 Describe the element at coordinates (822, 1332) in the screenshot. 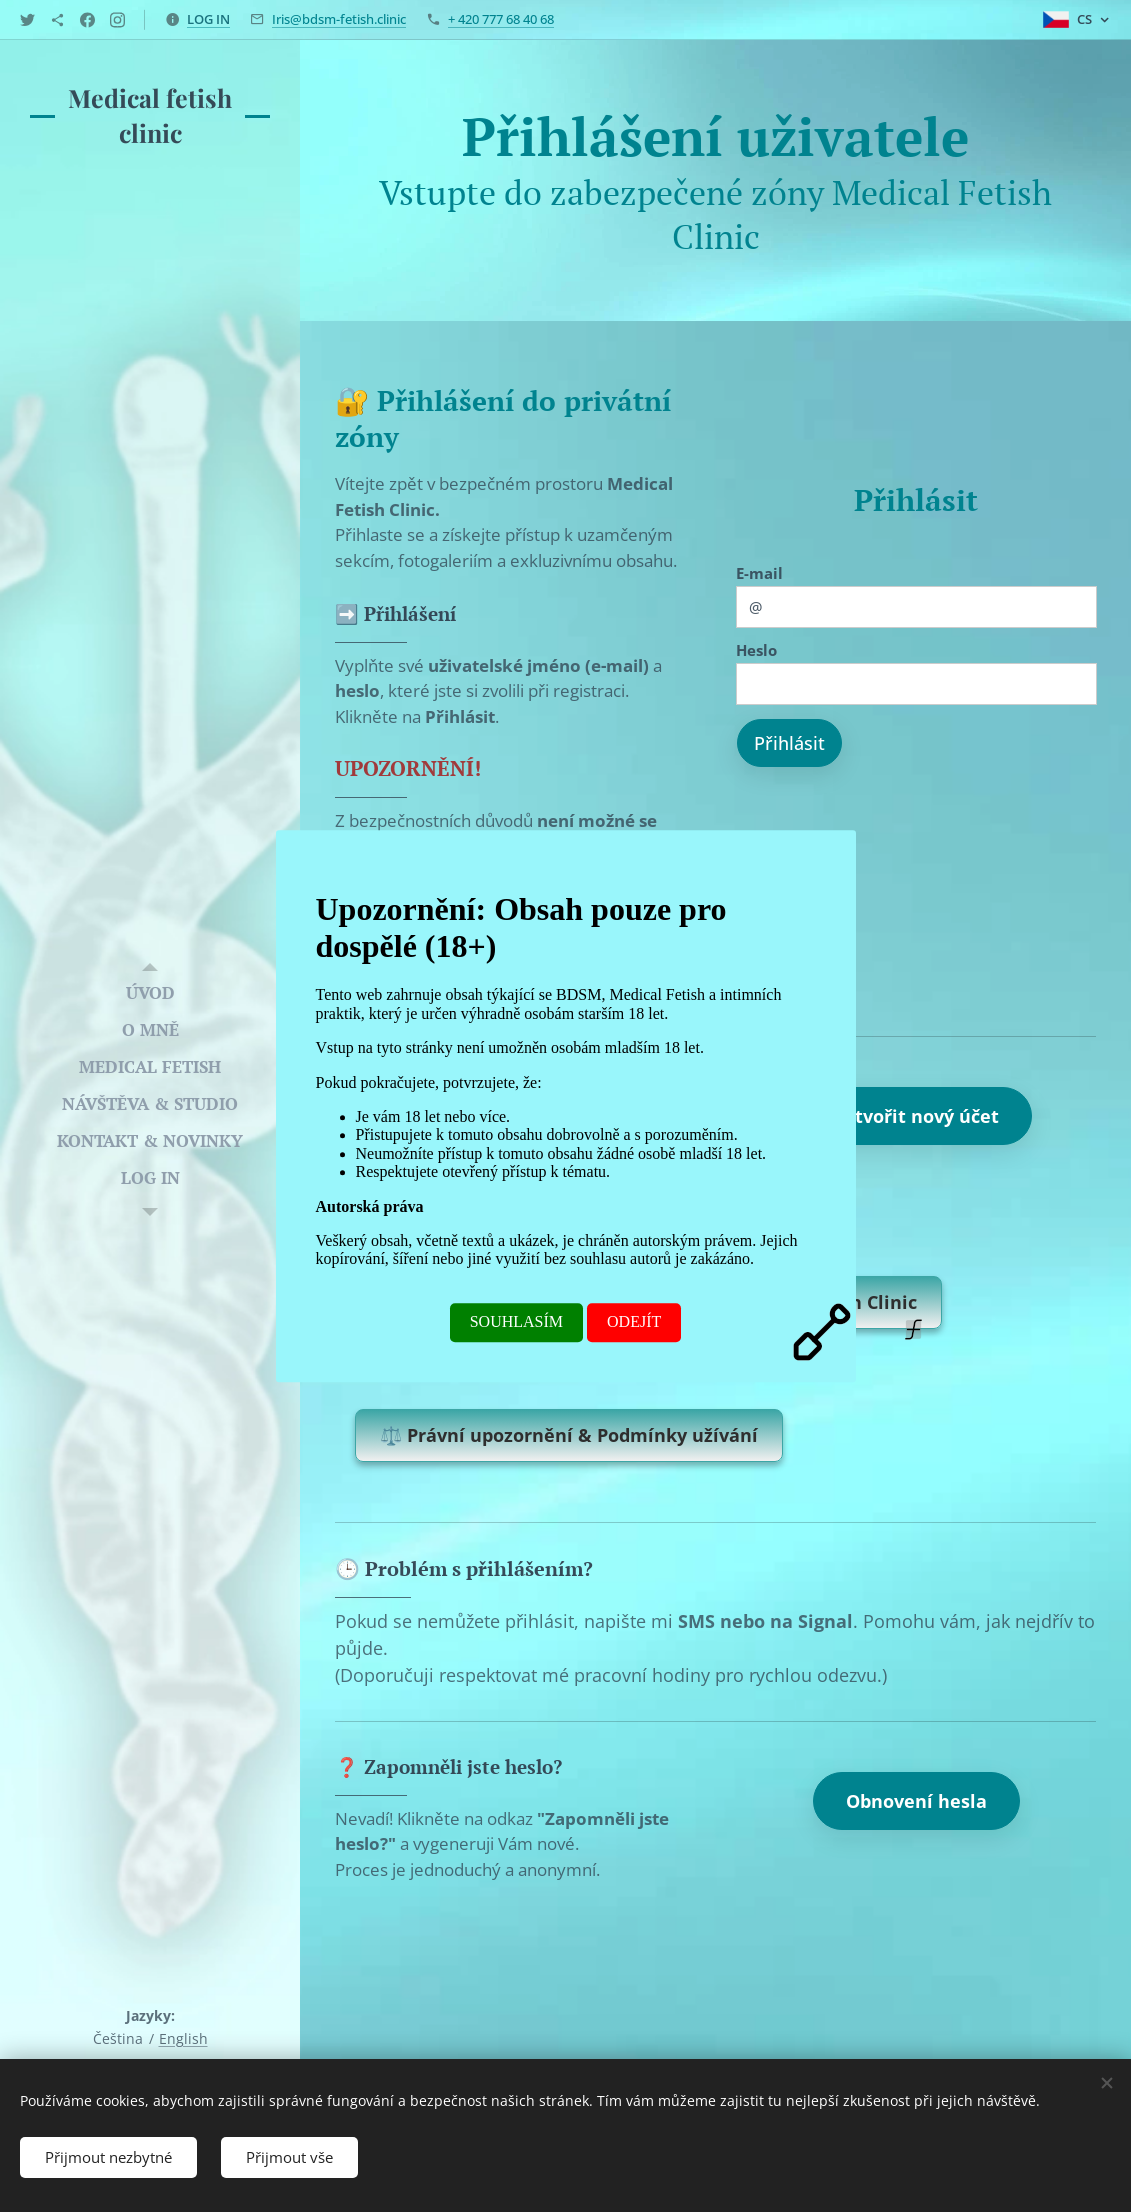

I see `access gardening or landscaping tools` at that location.